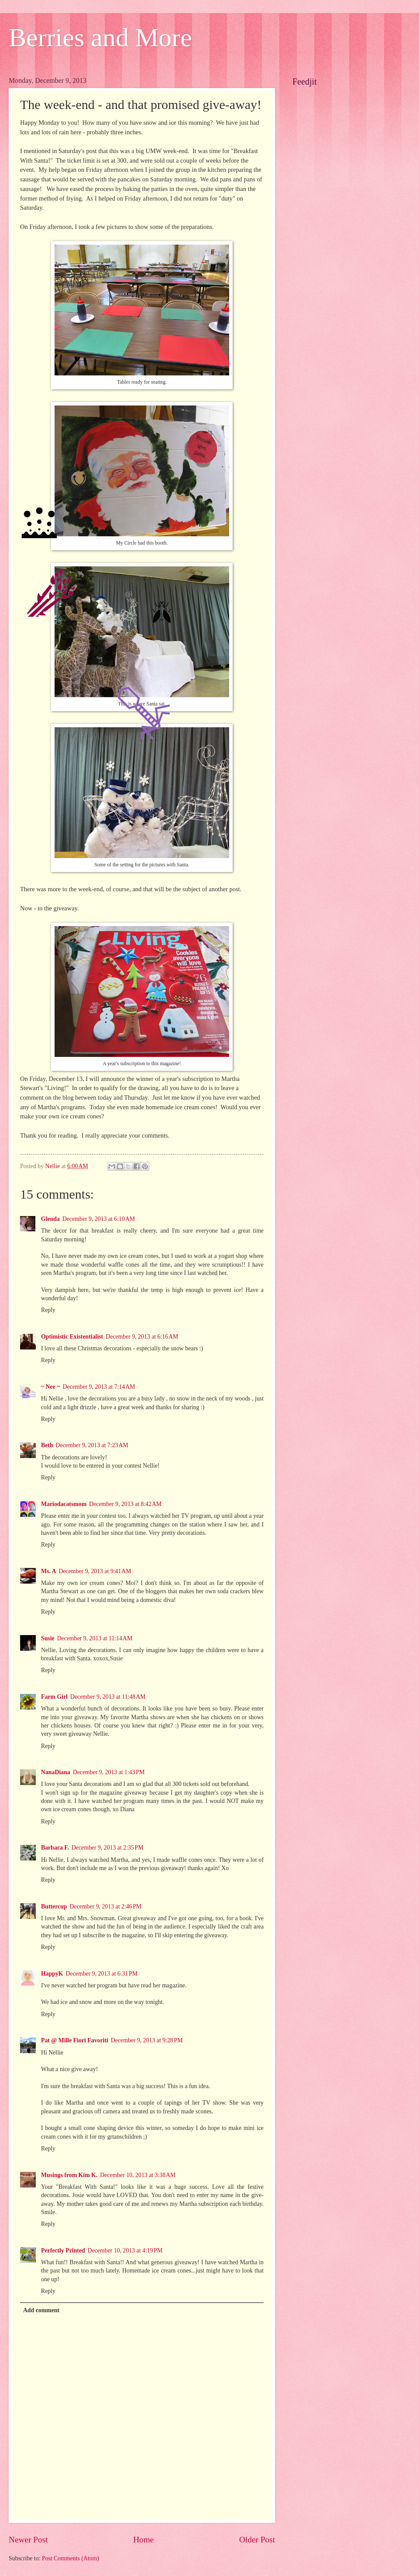  I want to click on indicates virus or malware detected, so click(143, 712).